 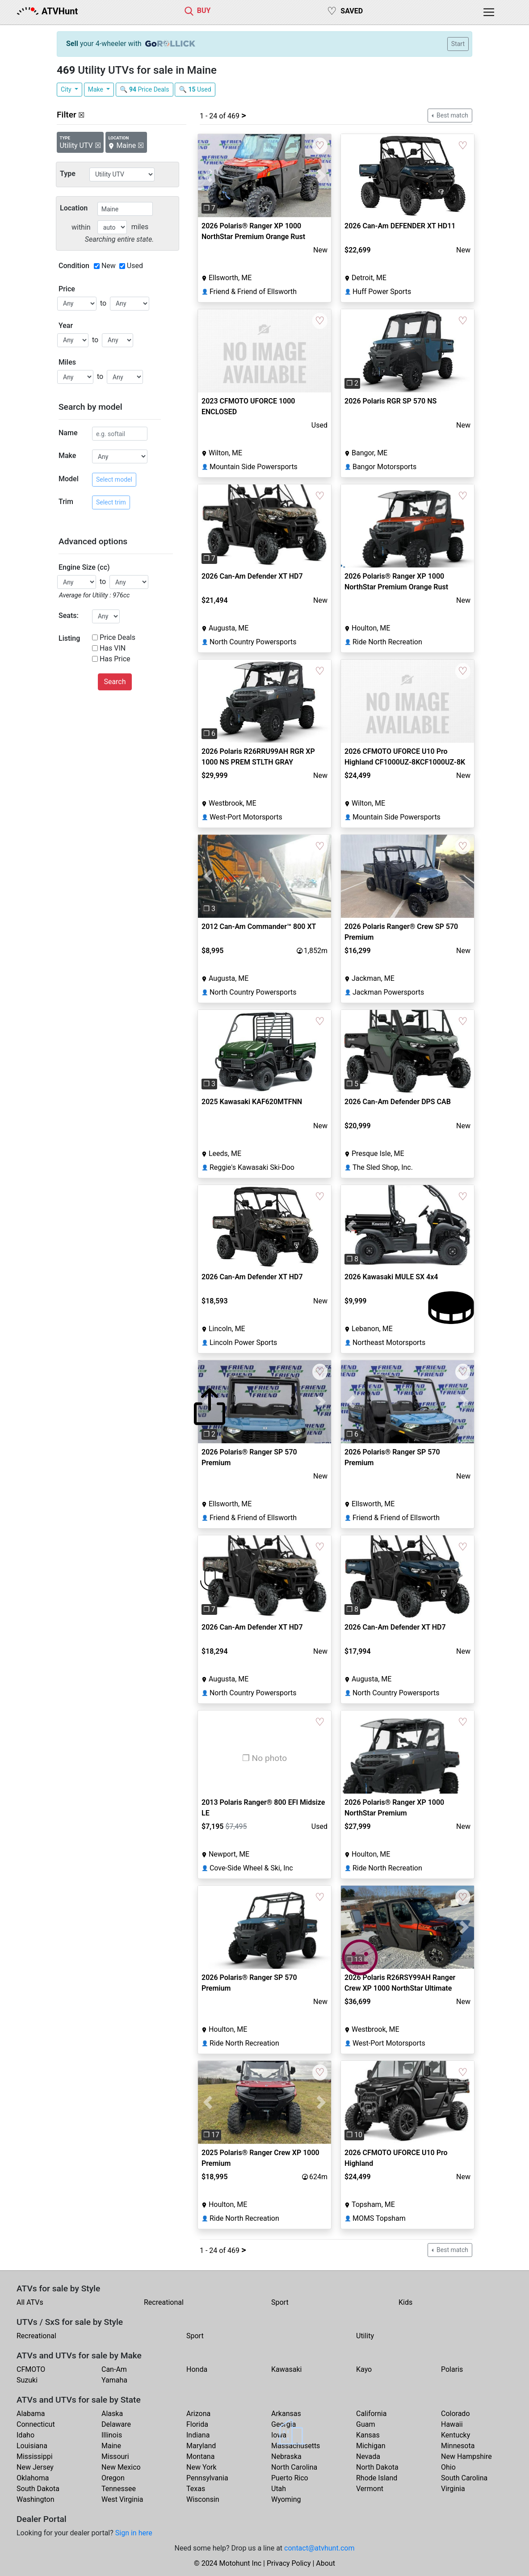 I want to click on tap to use voice input, so click(x=210, y=1581).